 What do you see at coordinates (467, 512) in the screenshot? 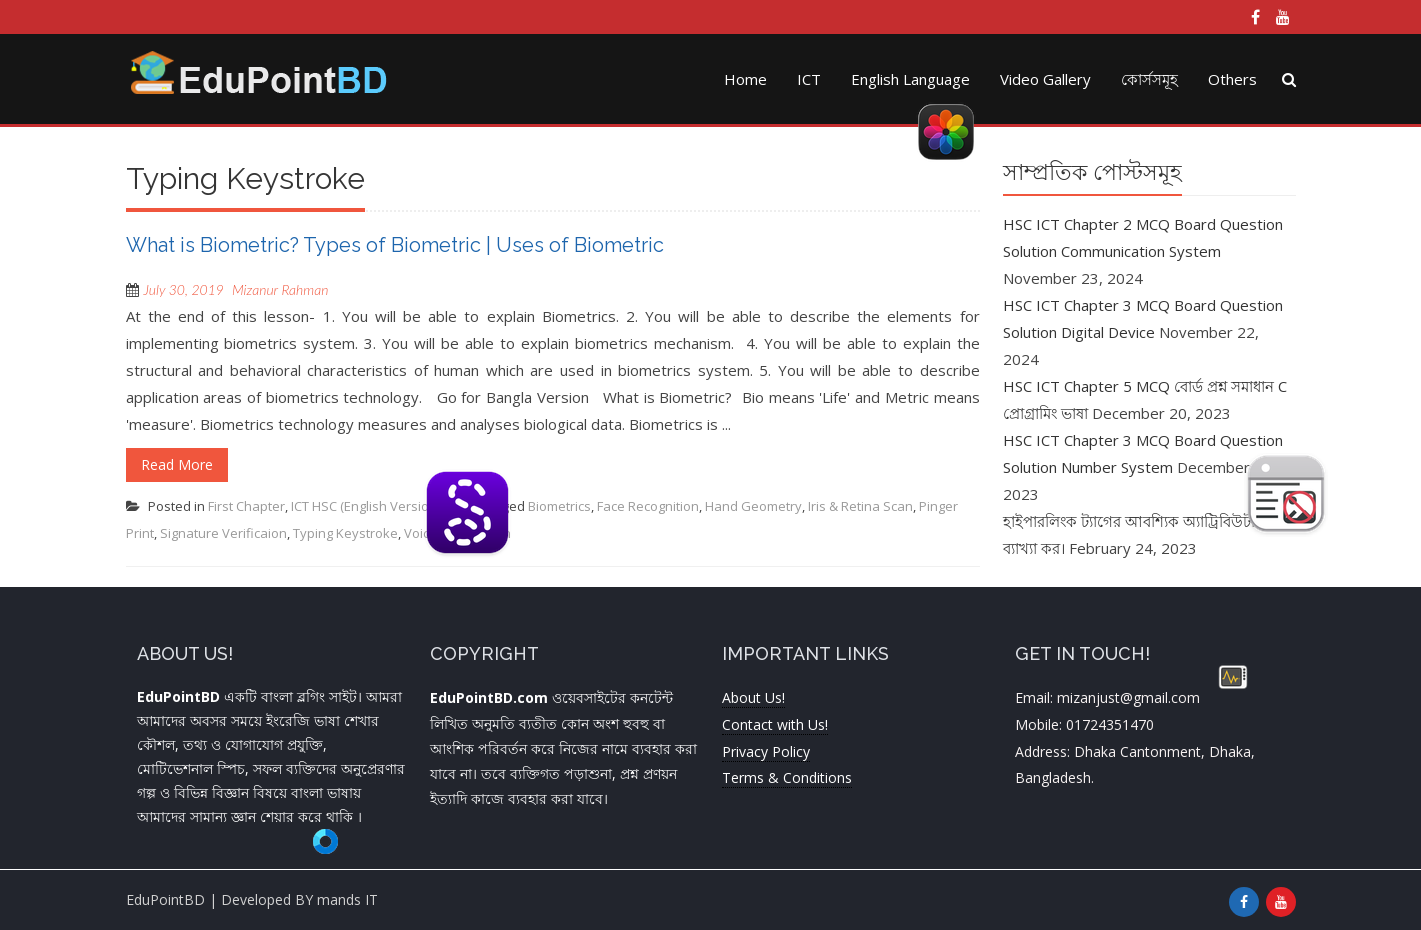
I see `open Seamly2D pattern drafting application` at bounding box center [467, 512].